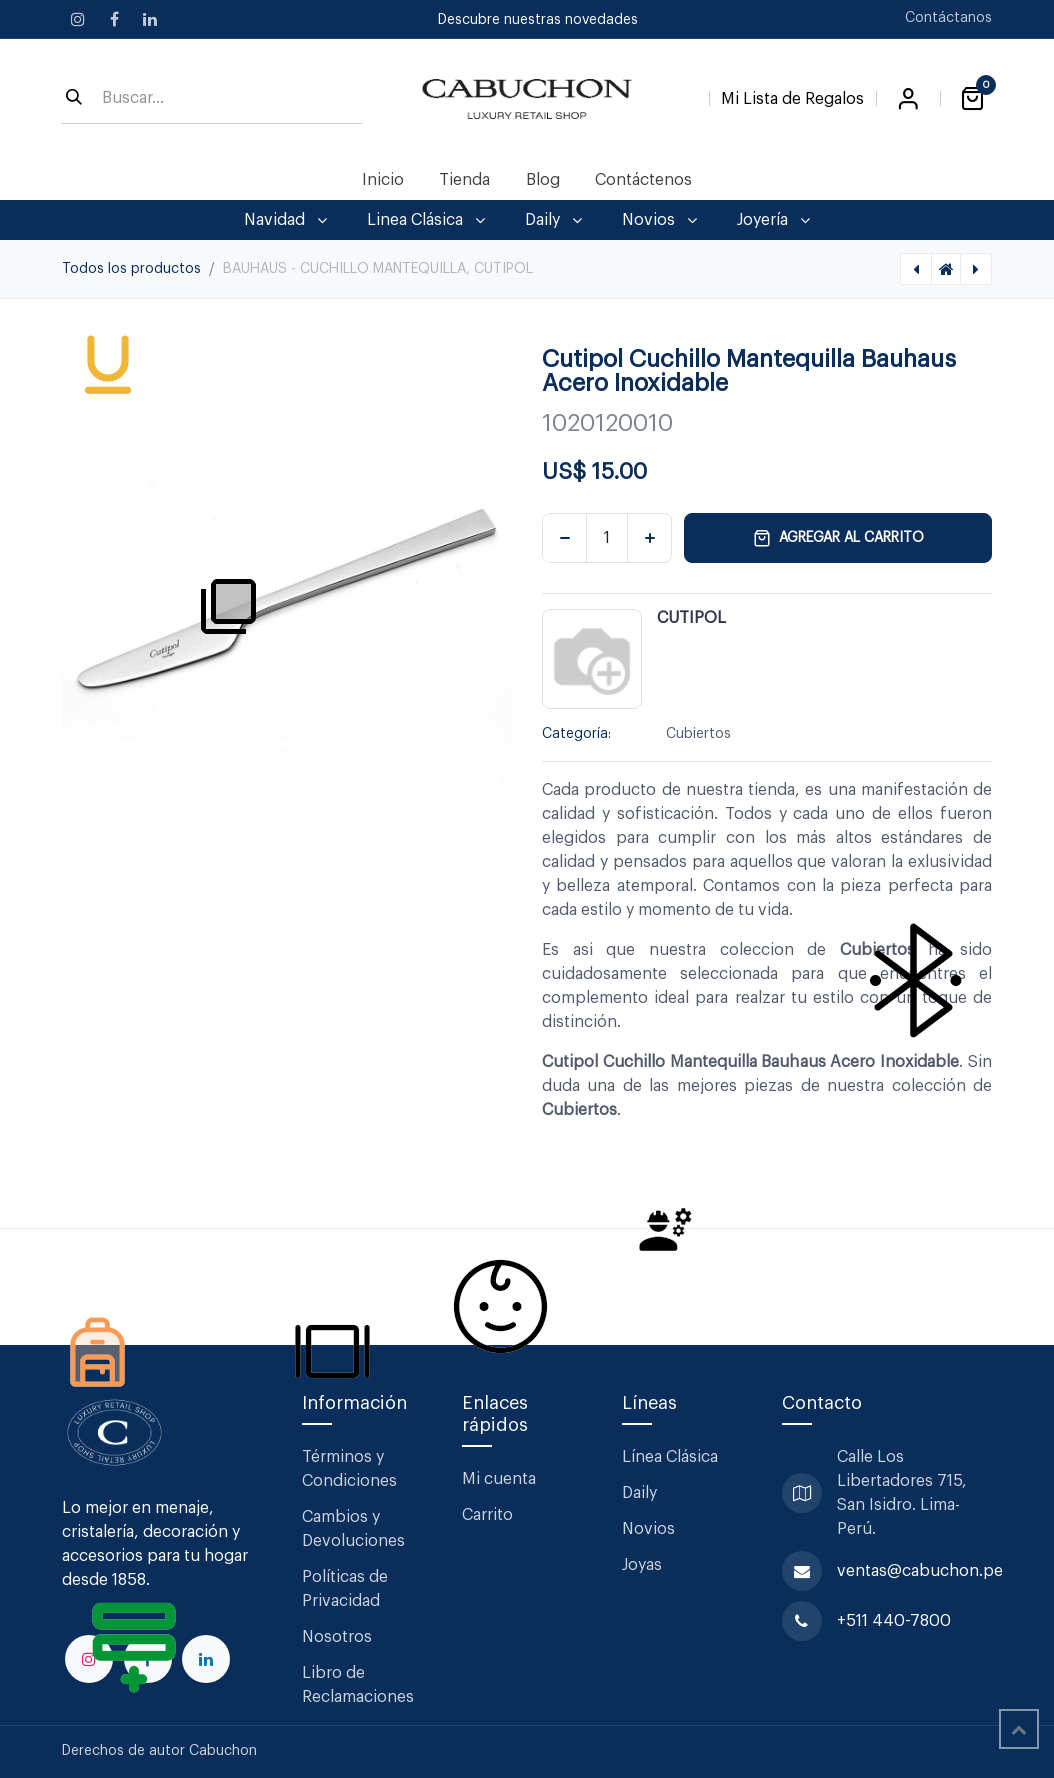 Image resolution: width=1054 pixels, height=1778 pixels. I want to click on view stacked or layered content, so click(228, 606).